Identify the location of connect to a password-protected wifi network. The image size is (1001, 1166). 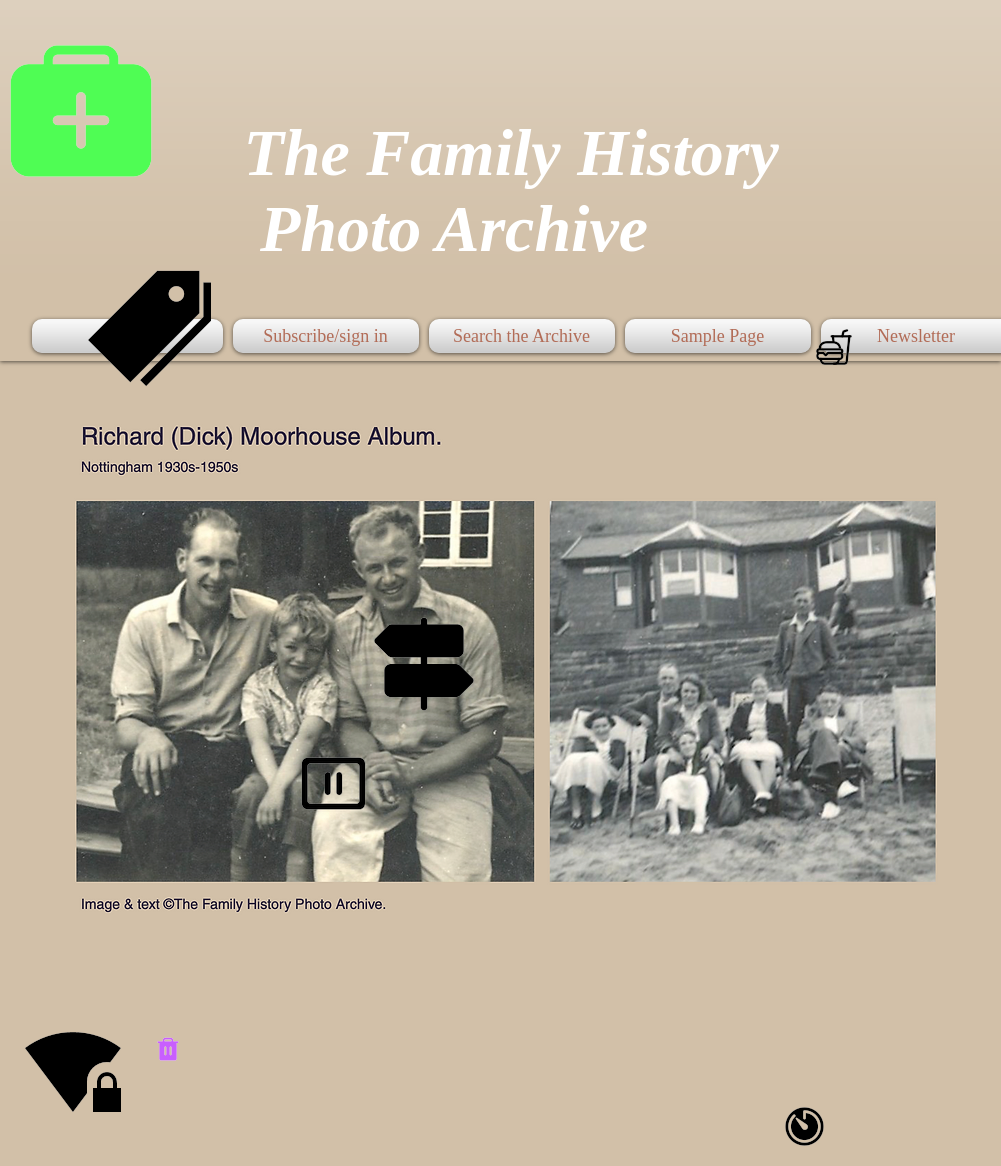
(73, 1072).